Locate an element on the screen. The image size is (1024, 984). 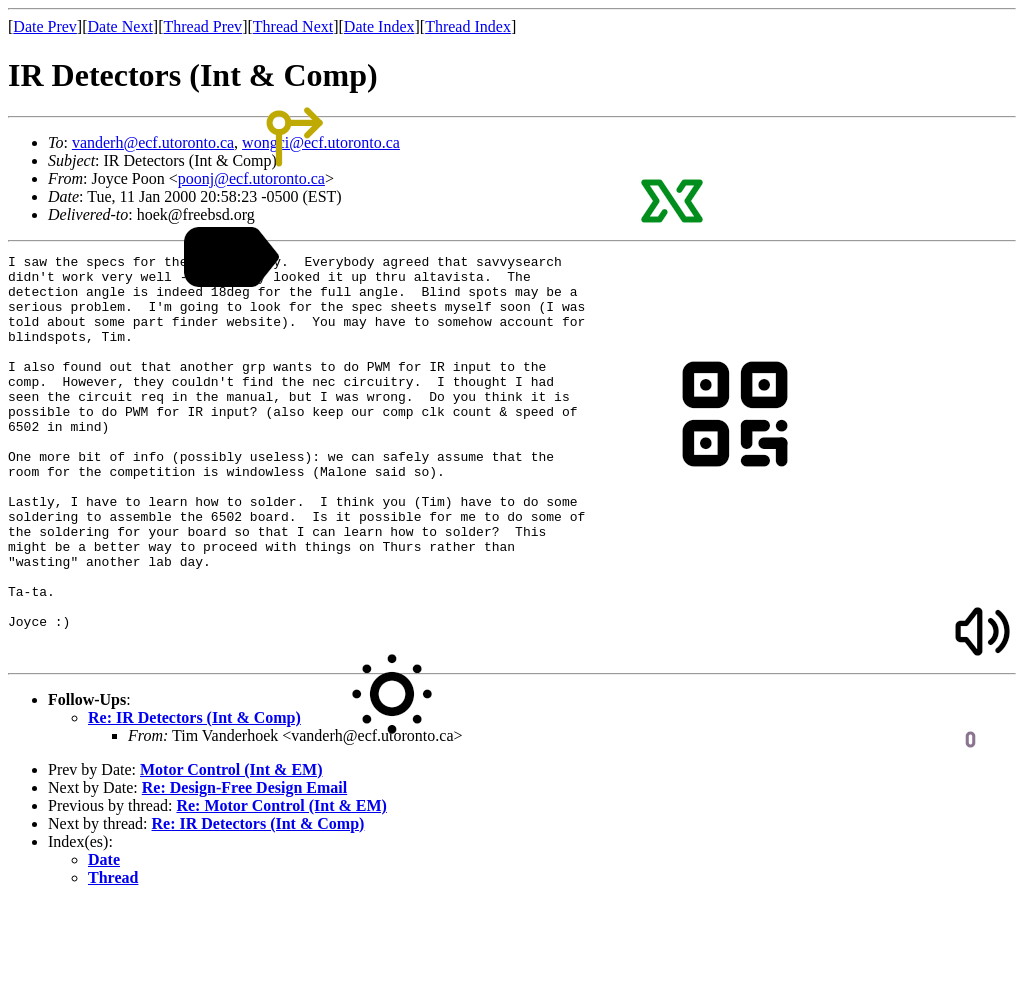
scan or generate a QR code is located at coordinates (735, 414).